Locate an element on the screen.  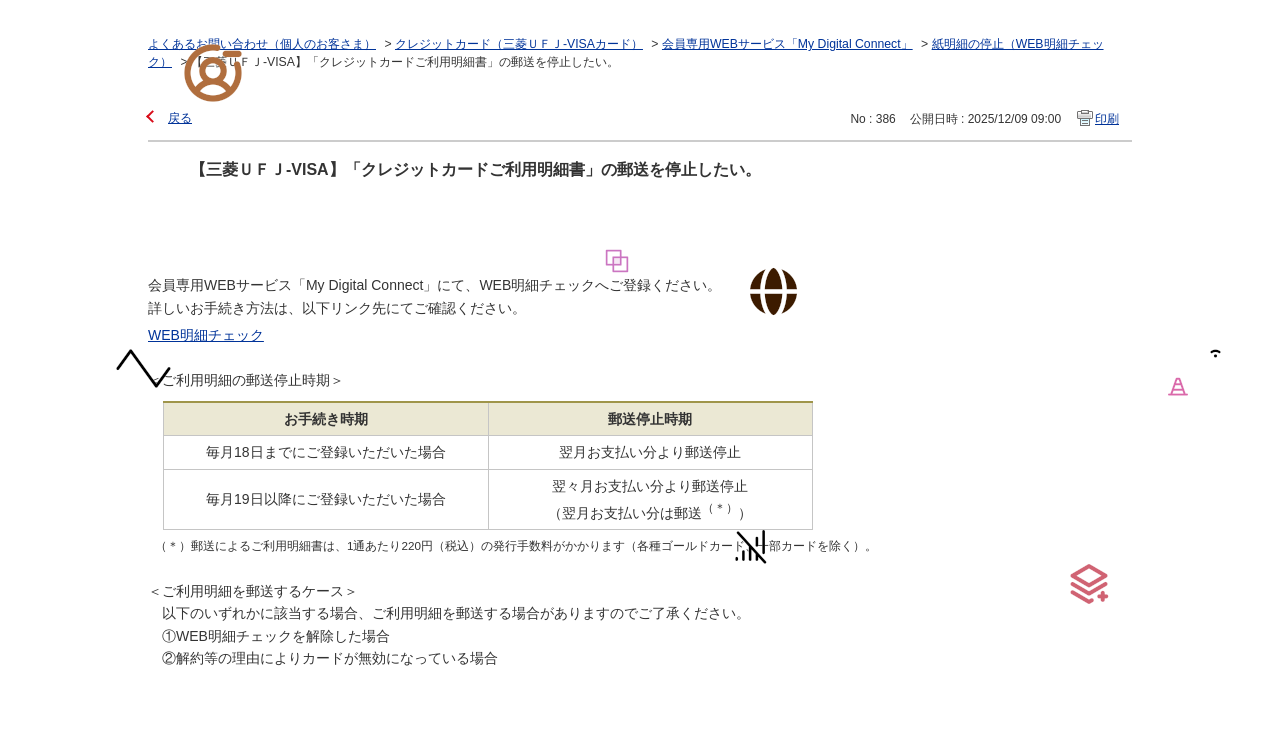
merge or intersect selected layers is located at coordinates (617, 261).